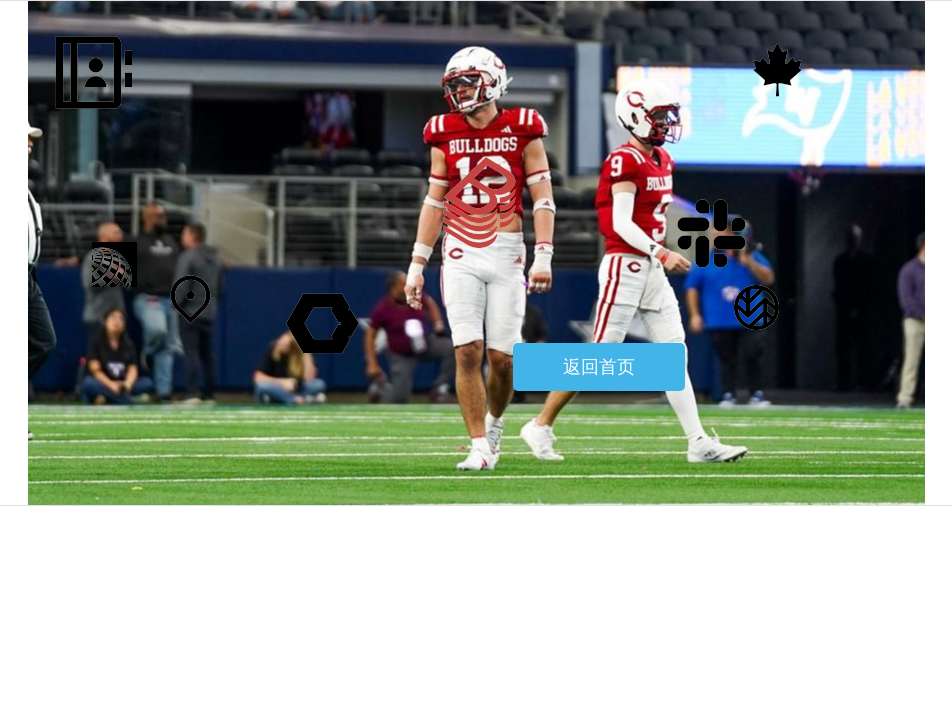 The height and width of the screenshot is (720, 952). I want to click on view or select a location on the map, so click(190, 297).